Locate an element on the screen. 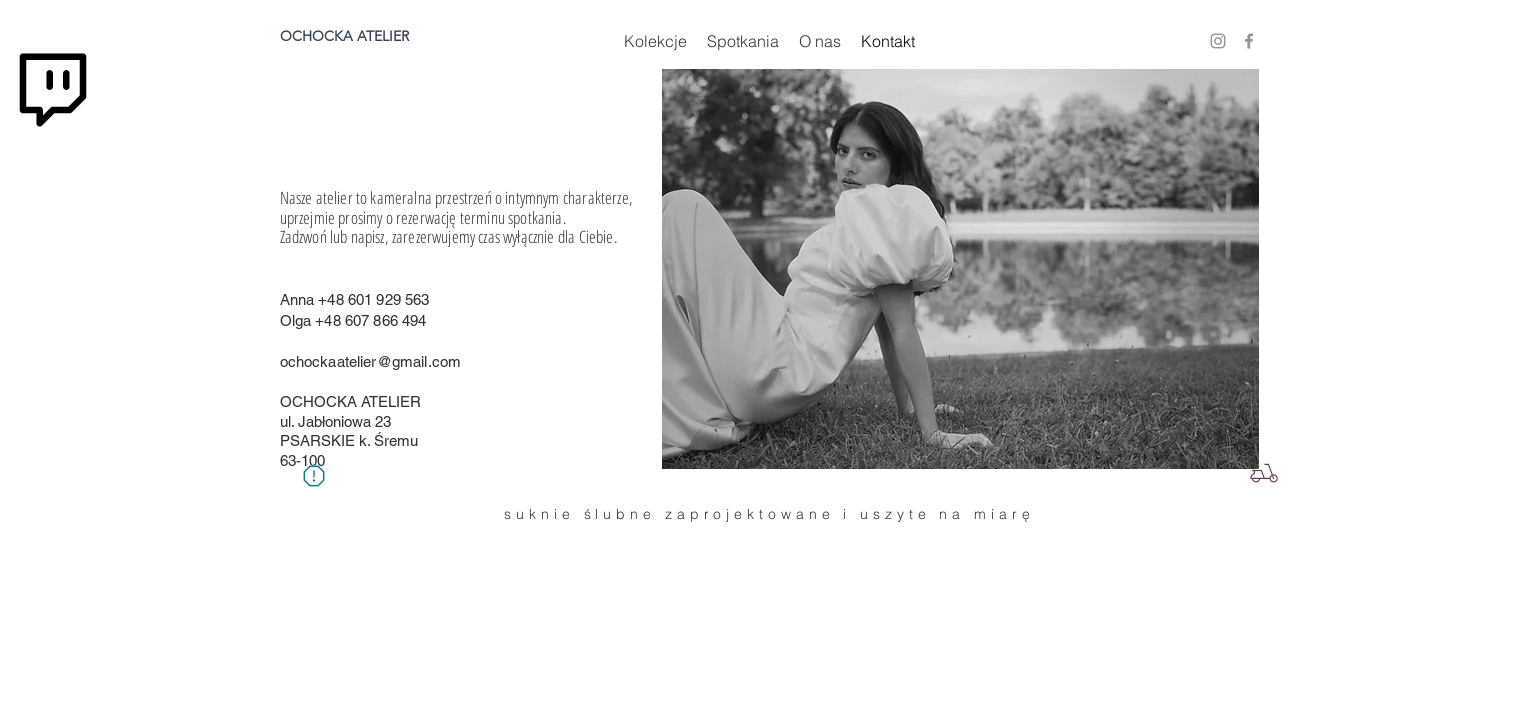 This screenshot has width=1539, height=720. select moped or scooter delivery option is located at coordinates (1264, 474).